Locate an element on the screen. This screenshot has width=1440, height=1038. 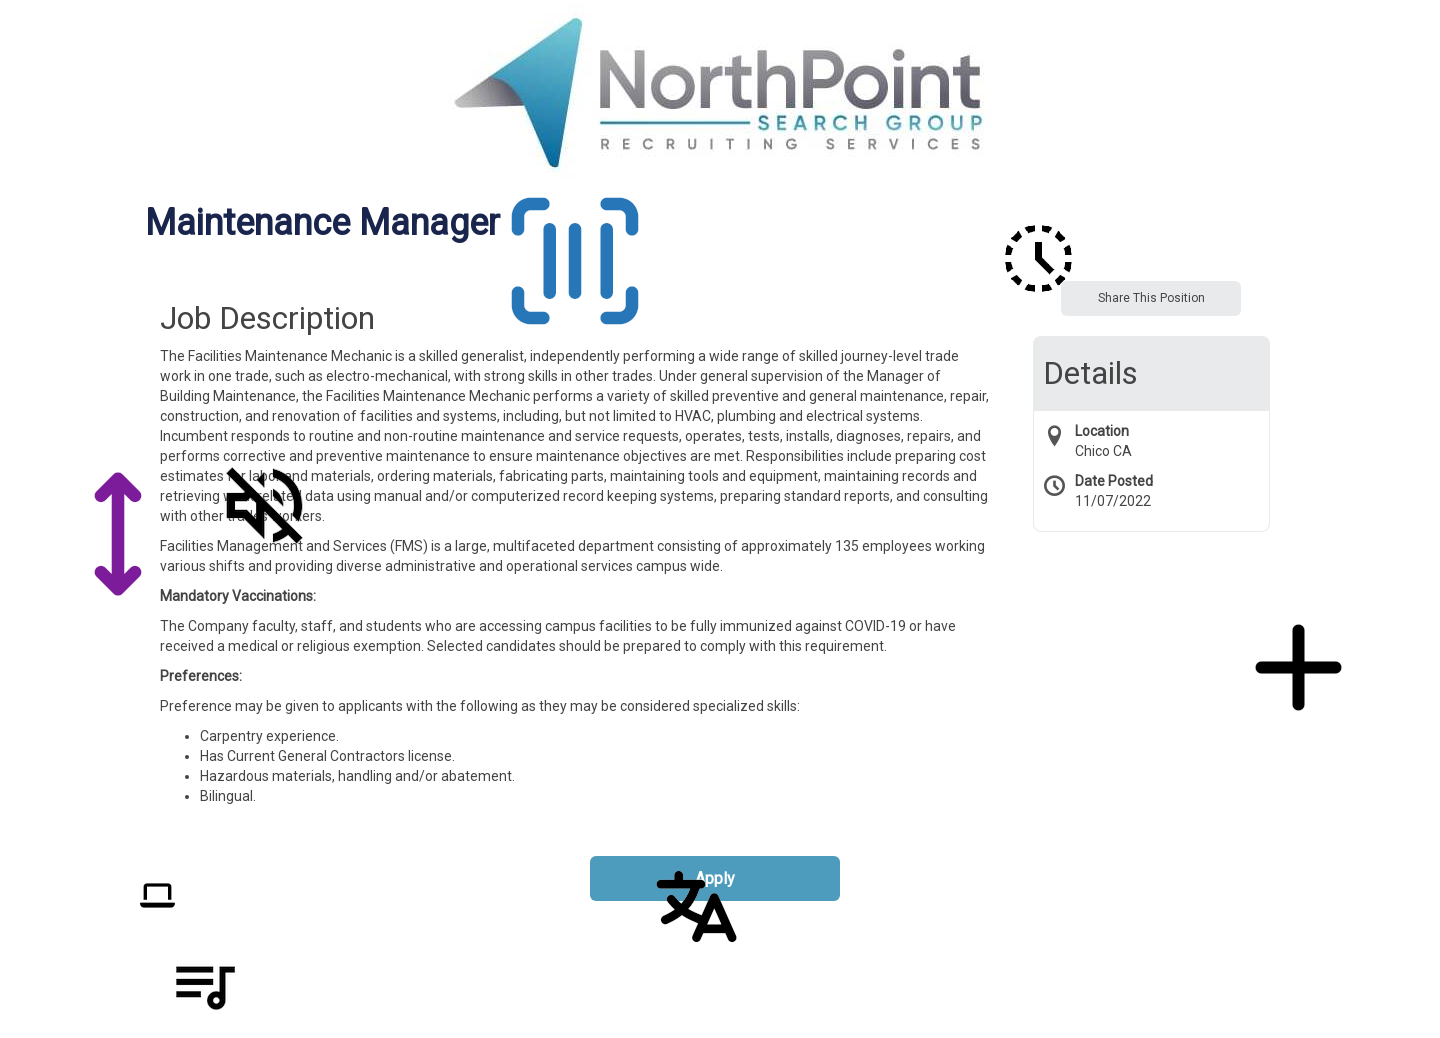
mute audio or sound is located at coordinates (264, 505).